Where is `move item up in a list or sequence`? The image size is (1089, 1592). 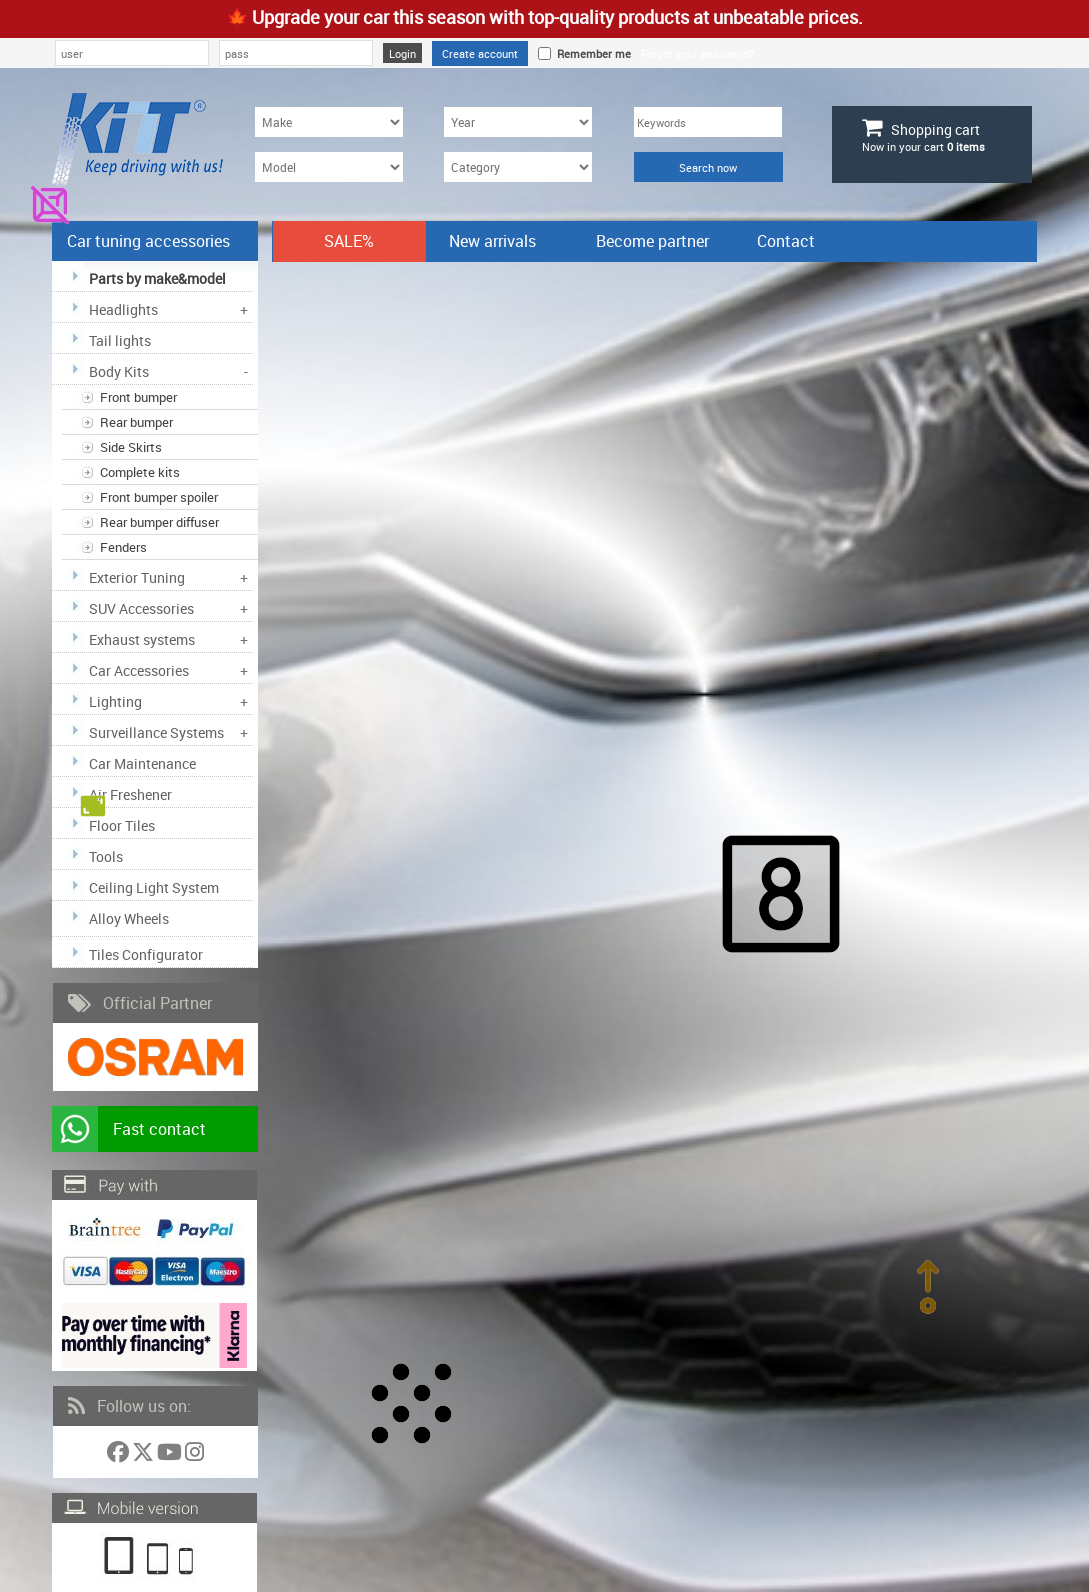
move item up in a list or sequence is located at coordinates (928, 1287).